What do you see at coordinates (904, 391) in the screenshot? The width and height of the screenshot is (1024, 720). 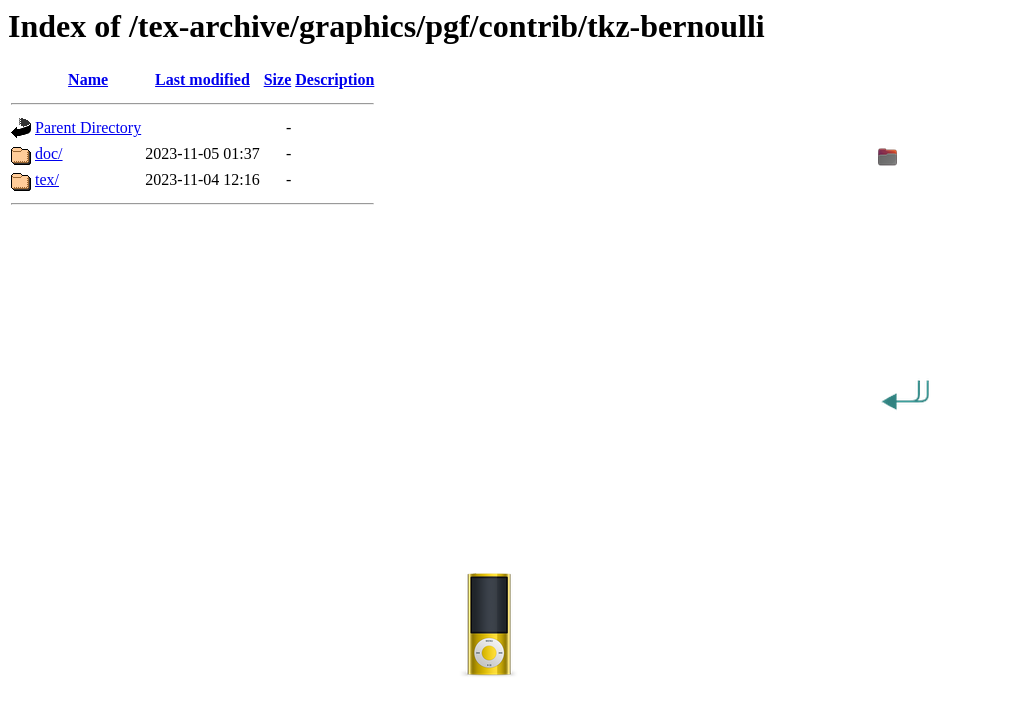 I see `reply to all recipients of an email` at bounding box center [904, 391].